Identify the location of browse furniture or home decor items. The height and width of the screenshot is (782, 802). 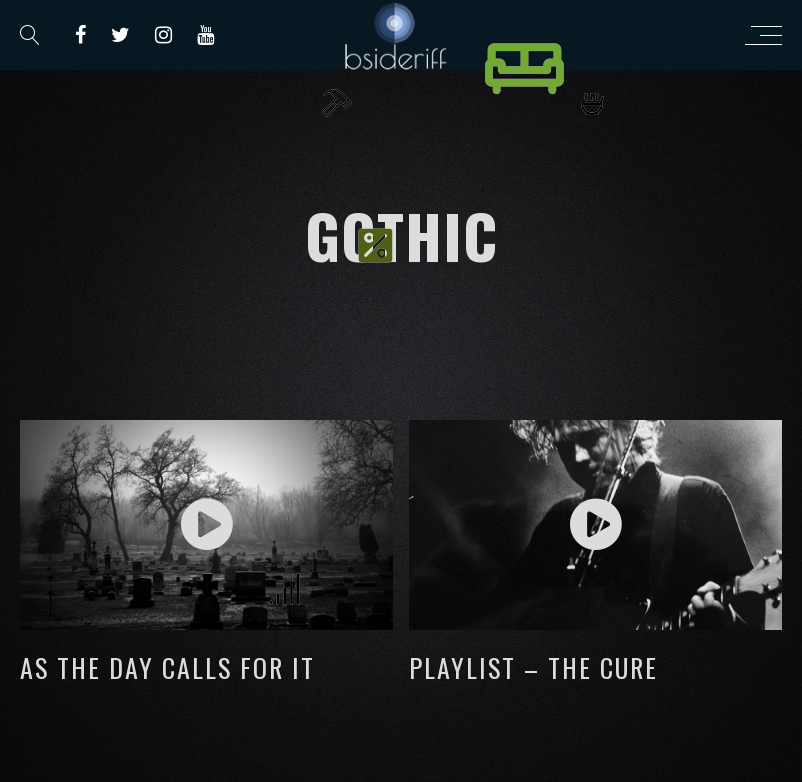
(524, 67).